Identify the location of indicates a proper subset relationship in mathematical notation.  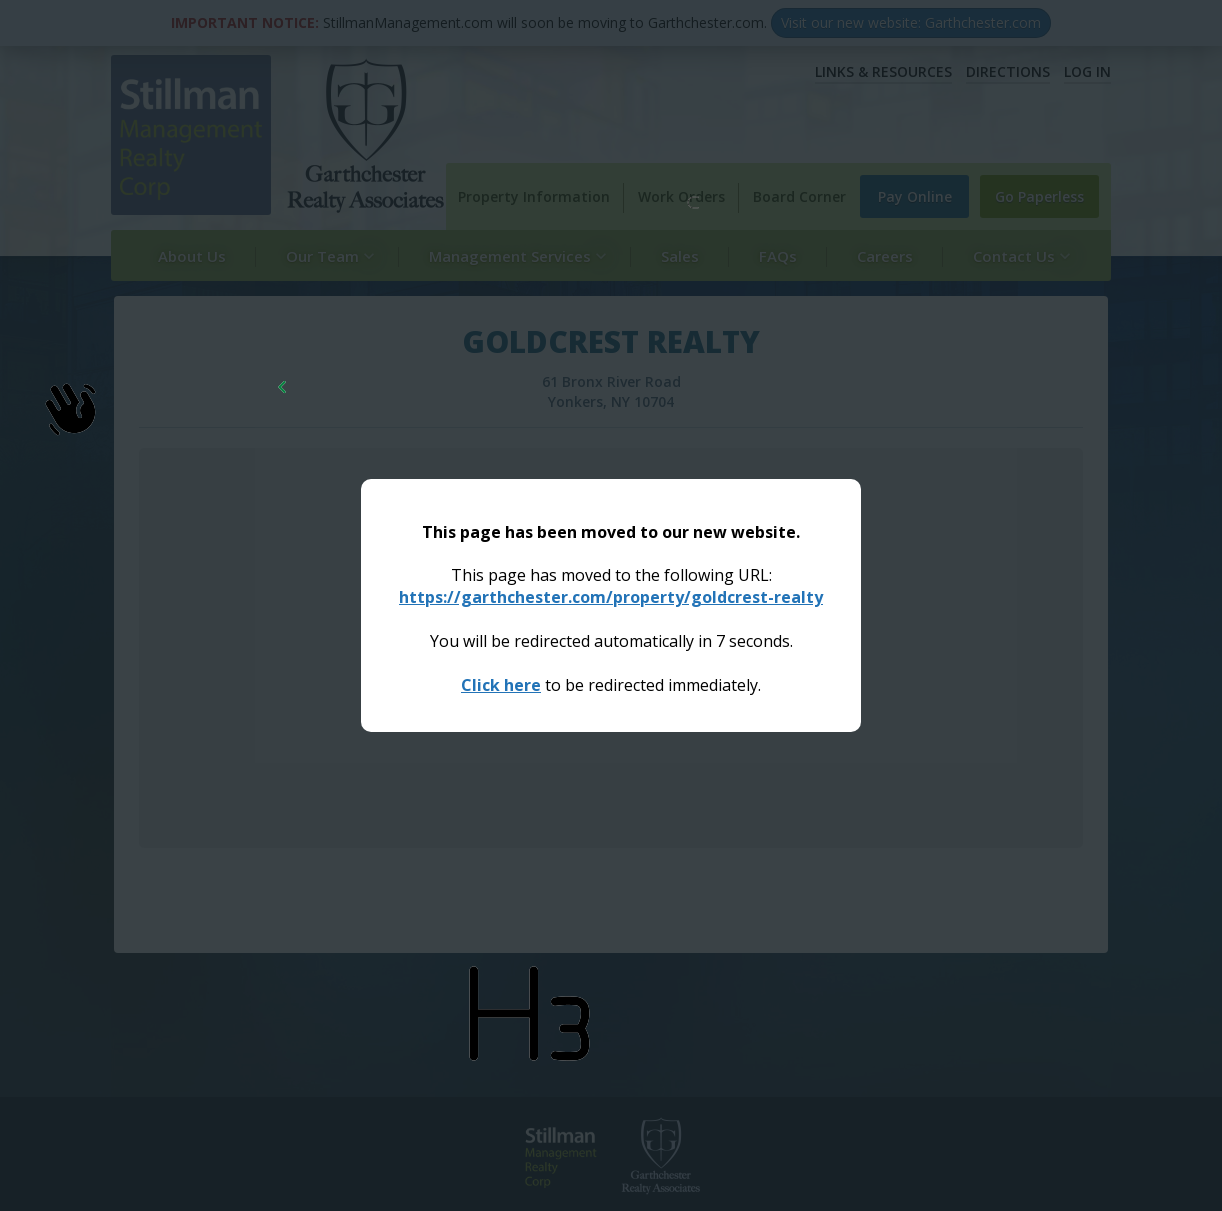
(693, 202).